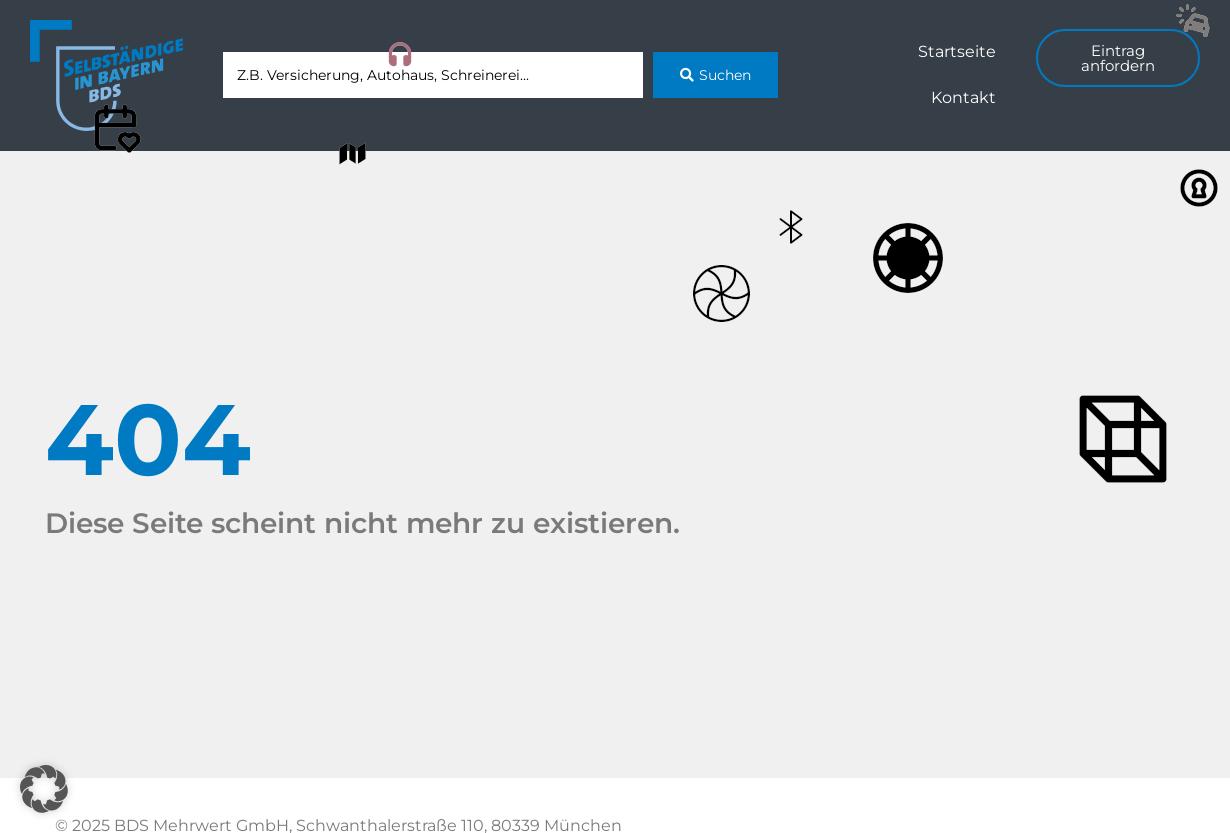  What do you see at coordinates (1123, 439) in the screenshot?
I see `view 3D model or object` at bounding box center [1123, 439].